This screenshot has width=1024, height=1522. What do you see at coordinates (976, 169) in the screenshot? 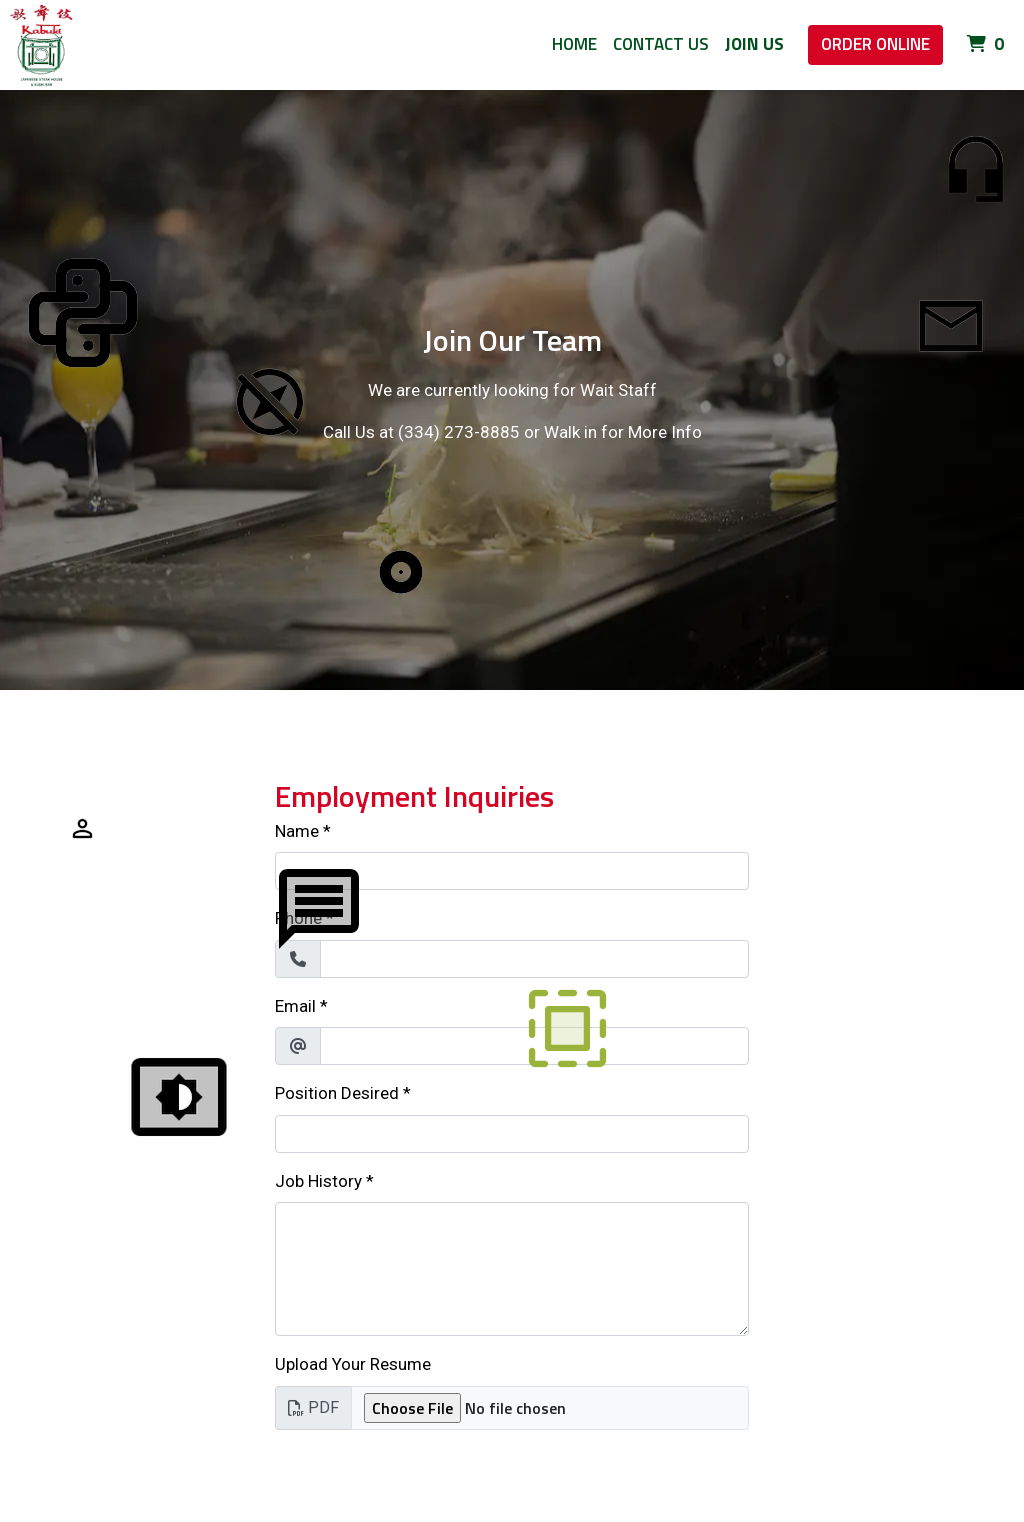
I see `contact customer support` at bounding box center [976, 169].